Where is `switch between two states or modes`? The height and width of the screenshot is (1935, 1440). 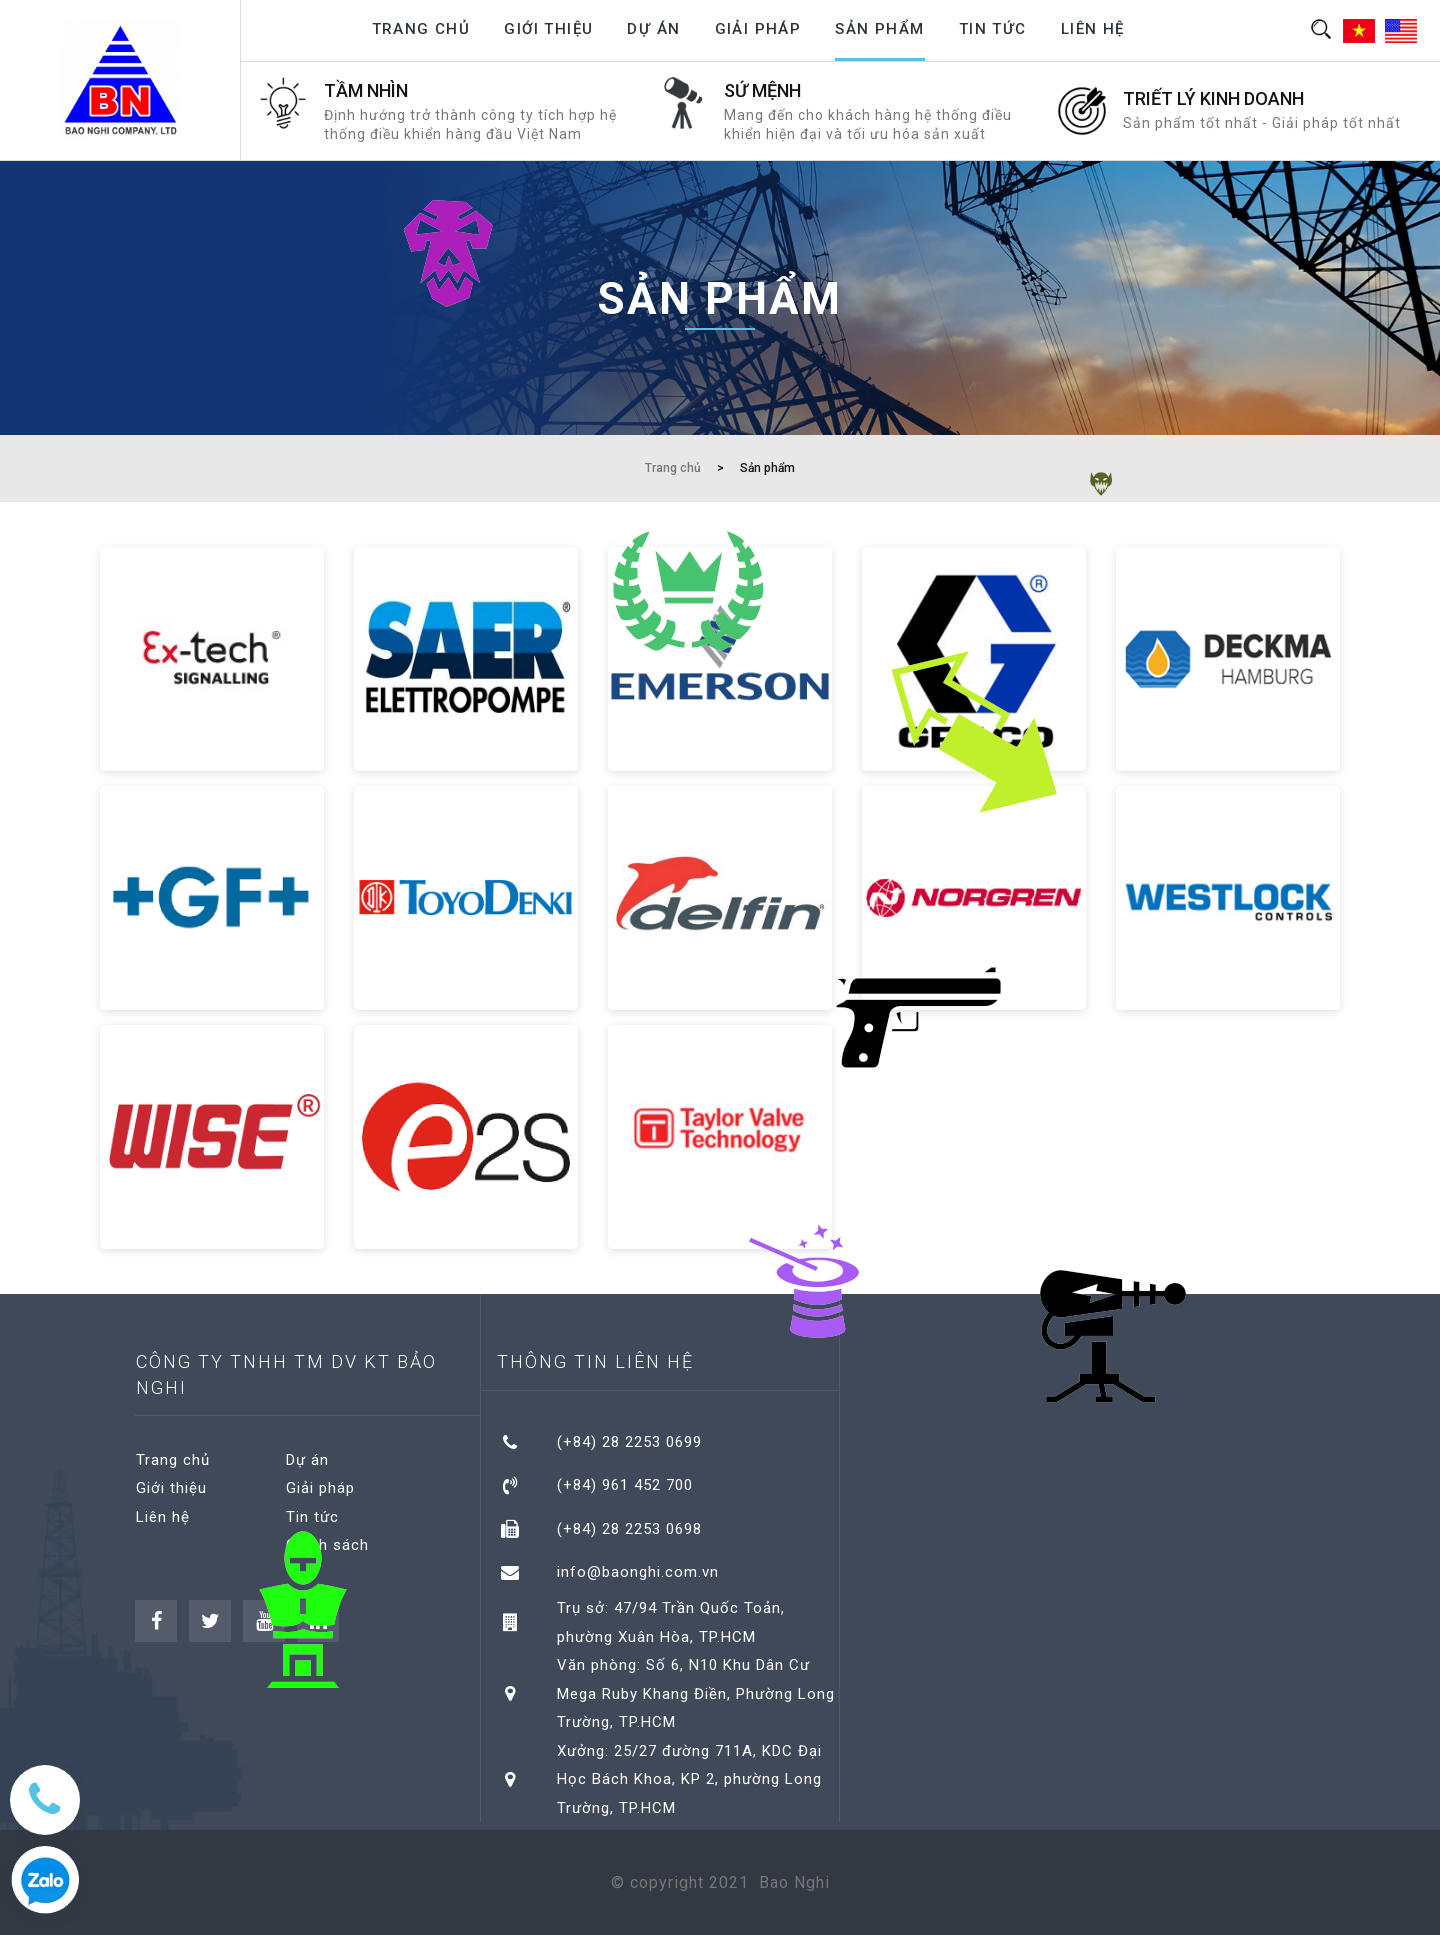 switch between two states or modes is located at coordinates (974, 732).